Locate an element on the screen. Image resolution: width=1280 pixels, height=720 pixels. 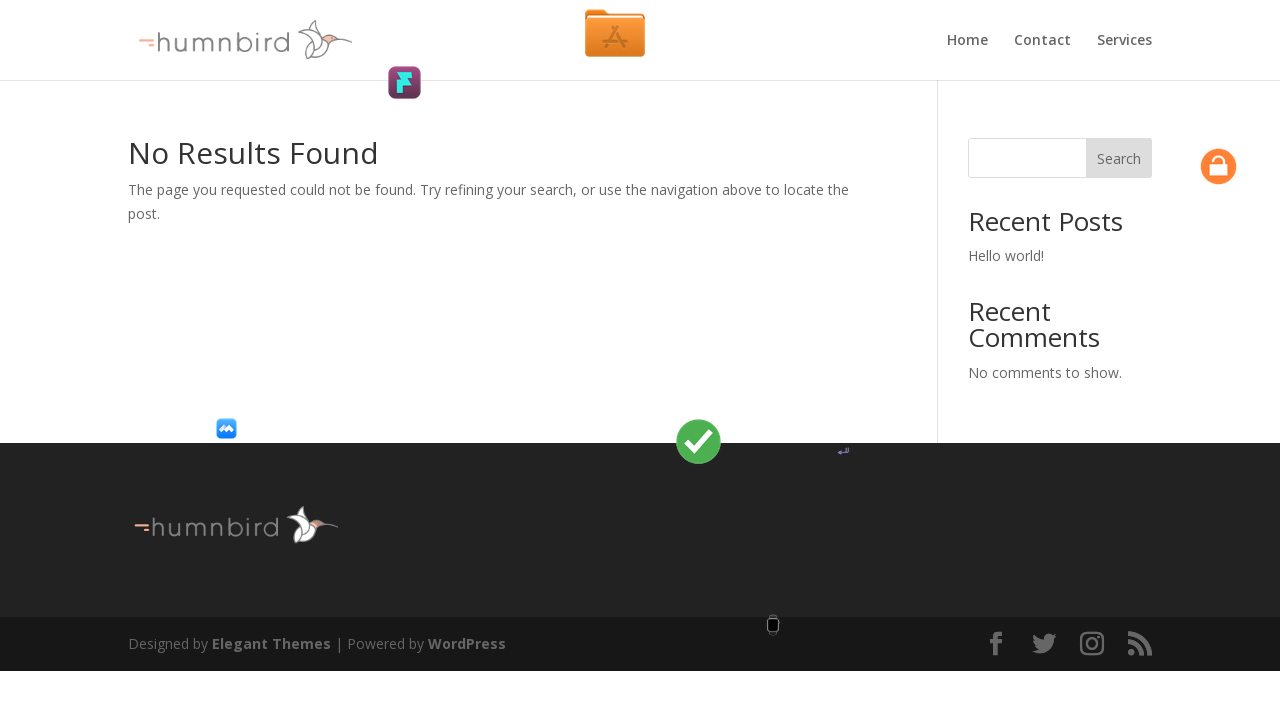
open meeting or video conferencing app is located at coordinates (226, 428).